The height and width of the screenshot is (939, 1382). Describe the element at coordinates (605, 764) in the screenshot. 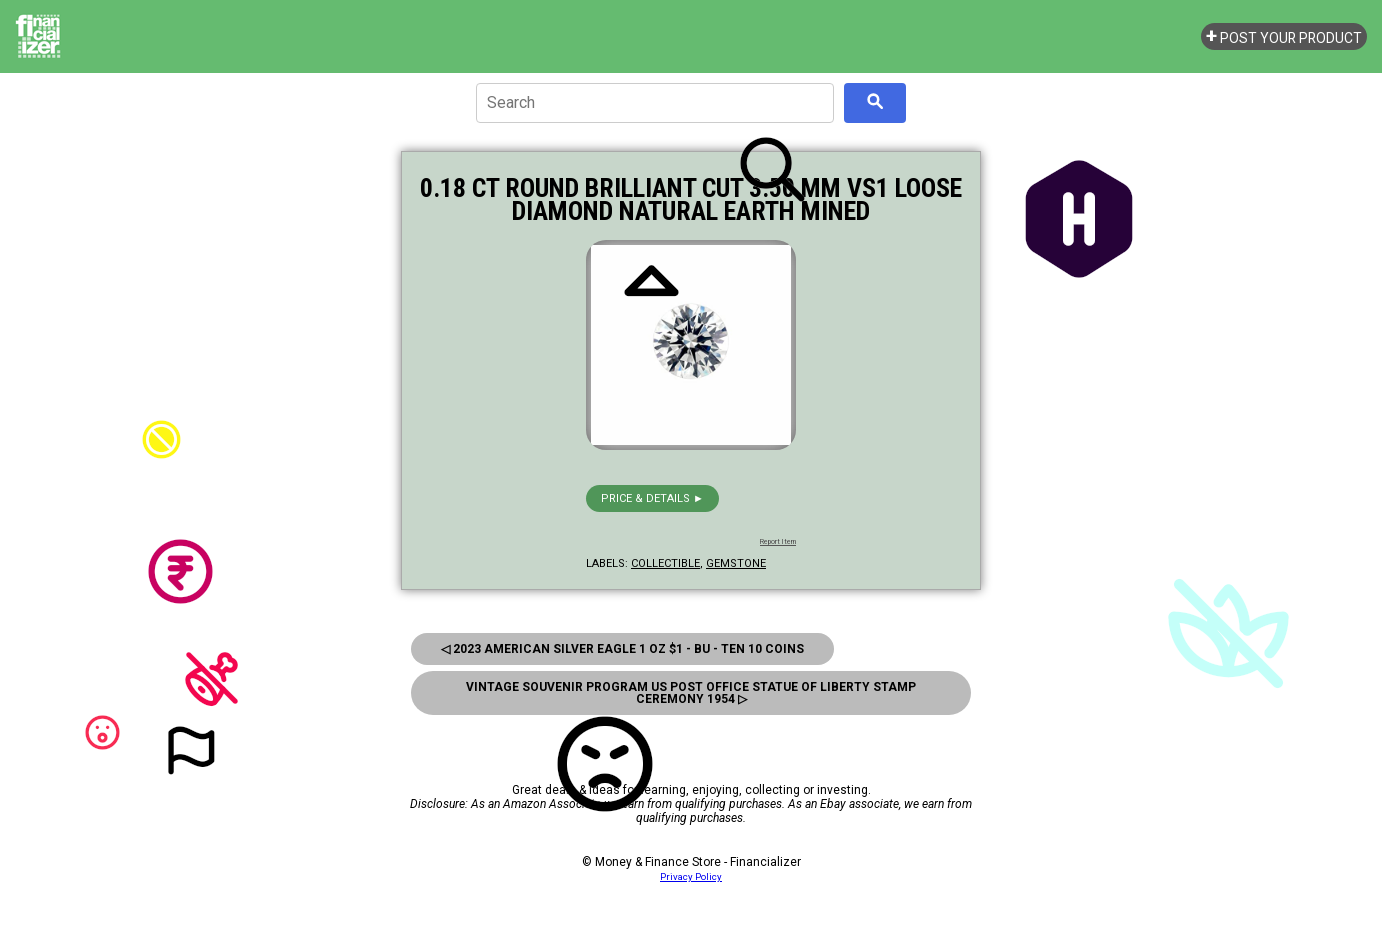

I see `select angry reaction or emoji` at that location.